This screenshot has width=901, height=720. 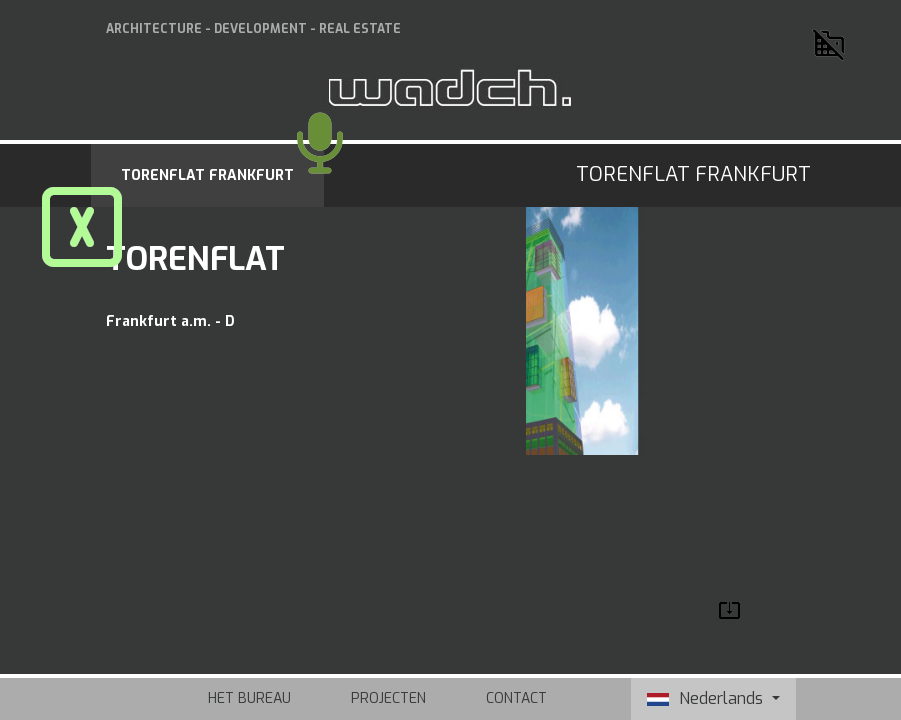 I want to click on download system update, so click(x=729, y=610).